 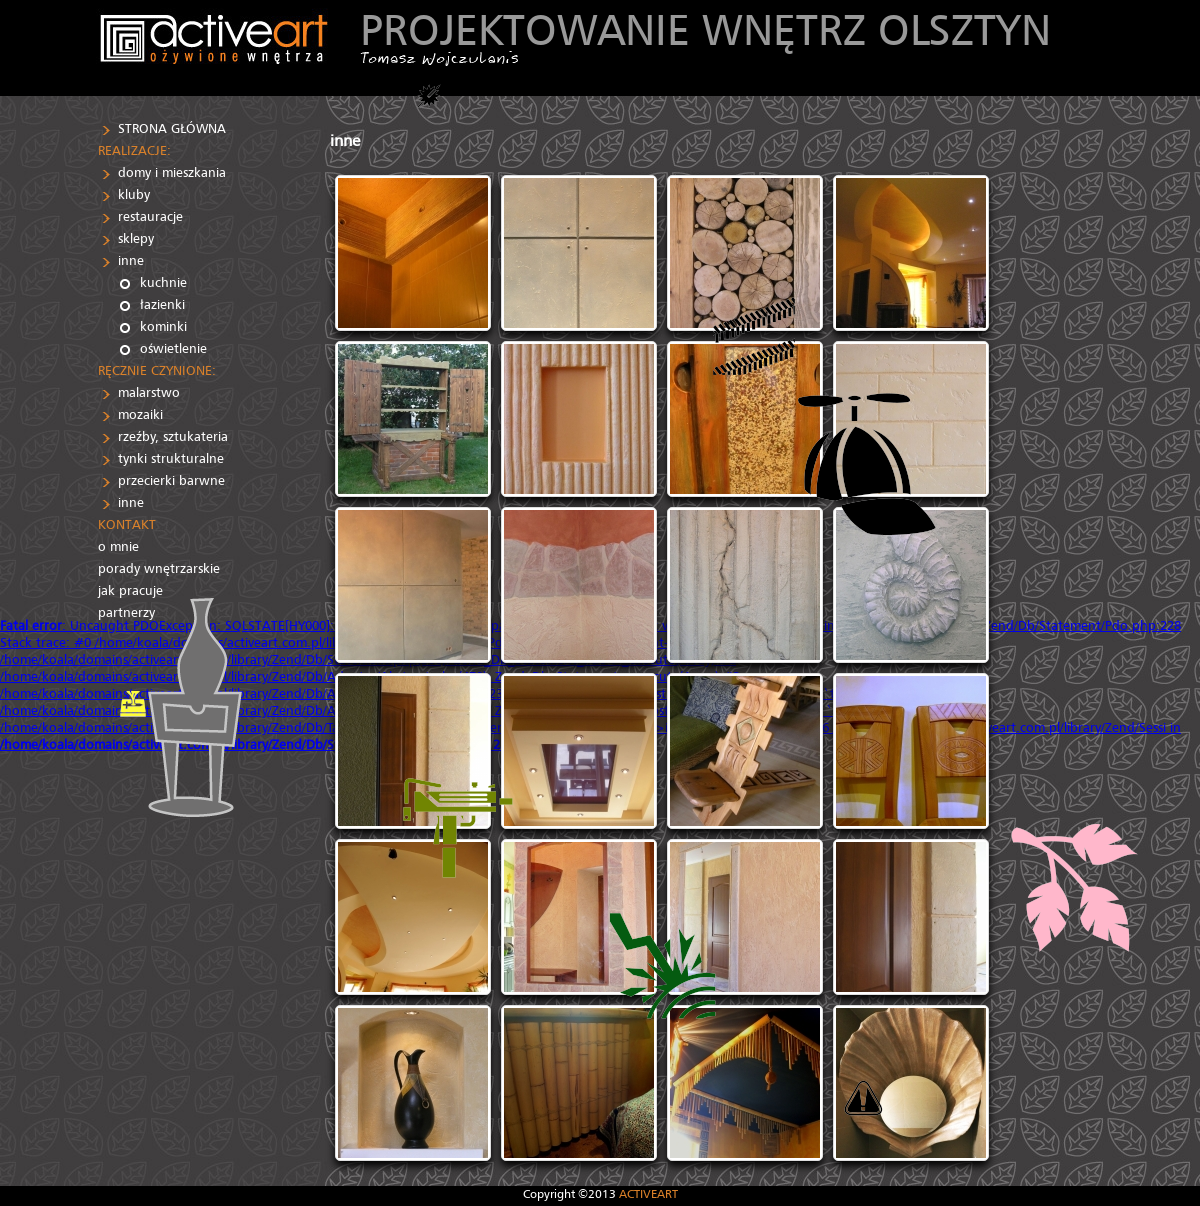 What do you see at coordinates (1075, 888) in the screenshot?
I see `represents nature or plant-related content` at bounding box center [1075, 888].